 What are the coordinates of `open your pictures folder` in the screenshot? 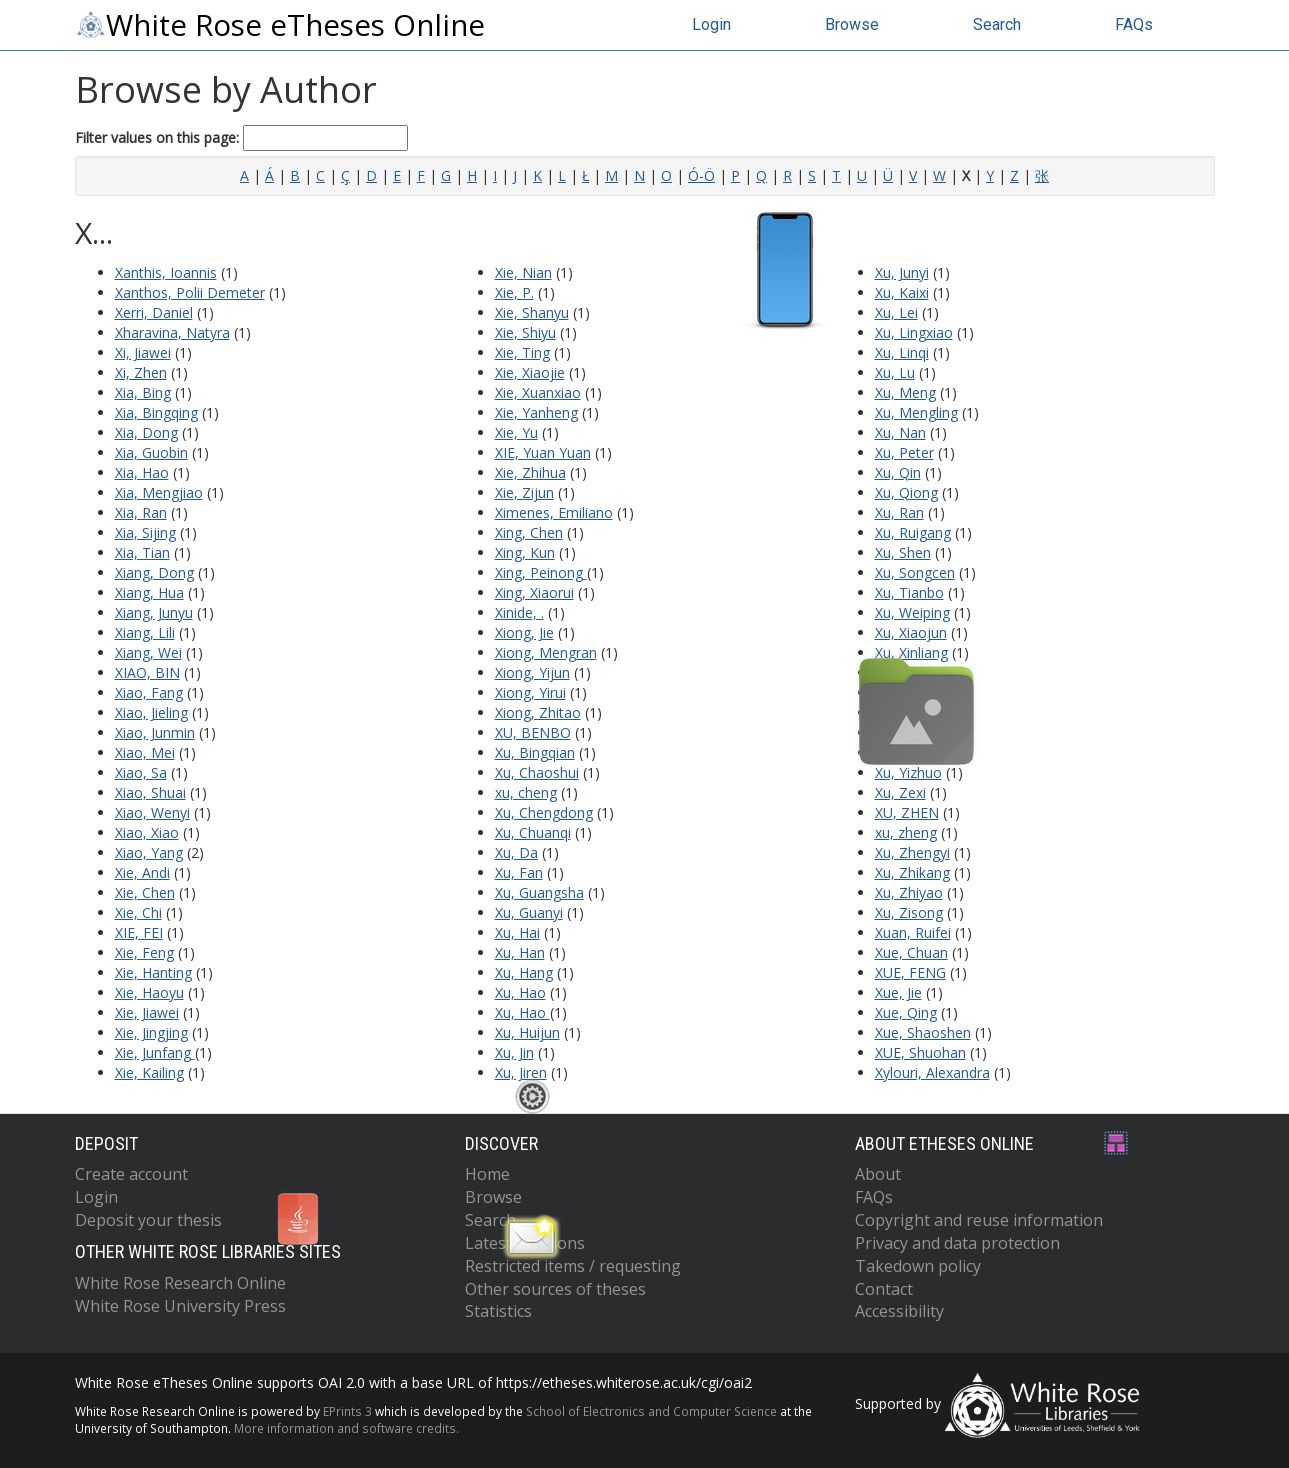 It's located at (916, 711).